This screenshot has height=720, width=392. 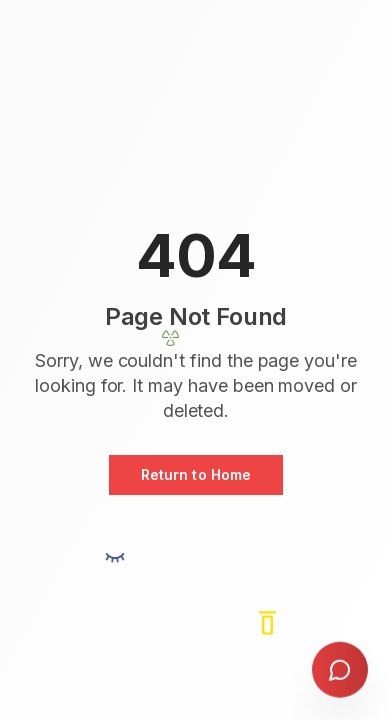 What do you see at coordinates (267, 622) in the screenshot?
I see `align selected element to the top` at bounding box center [267, 622].